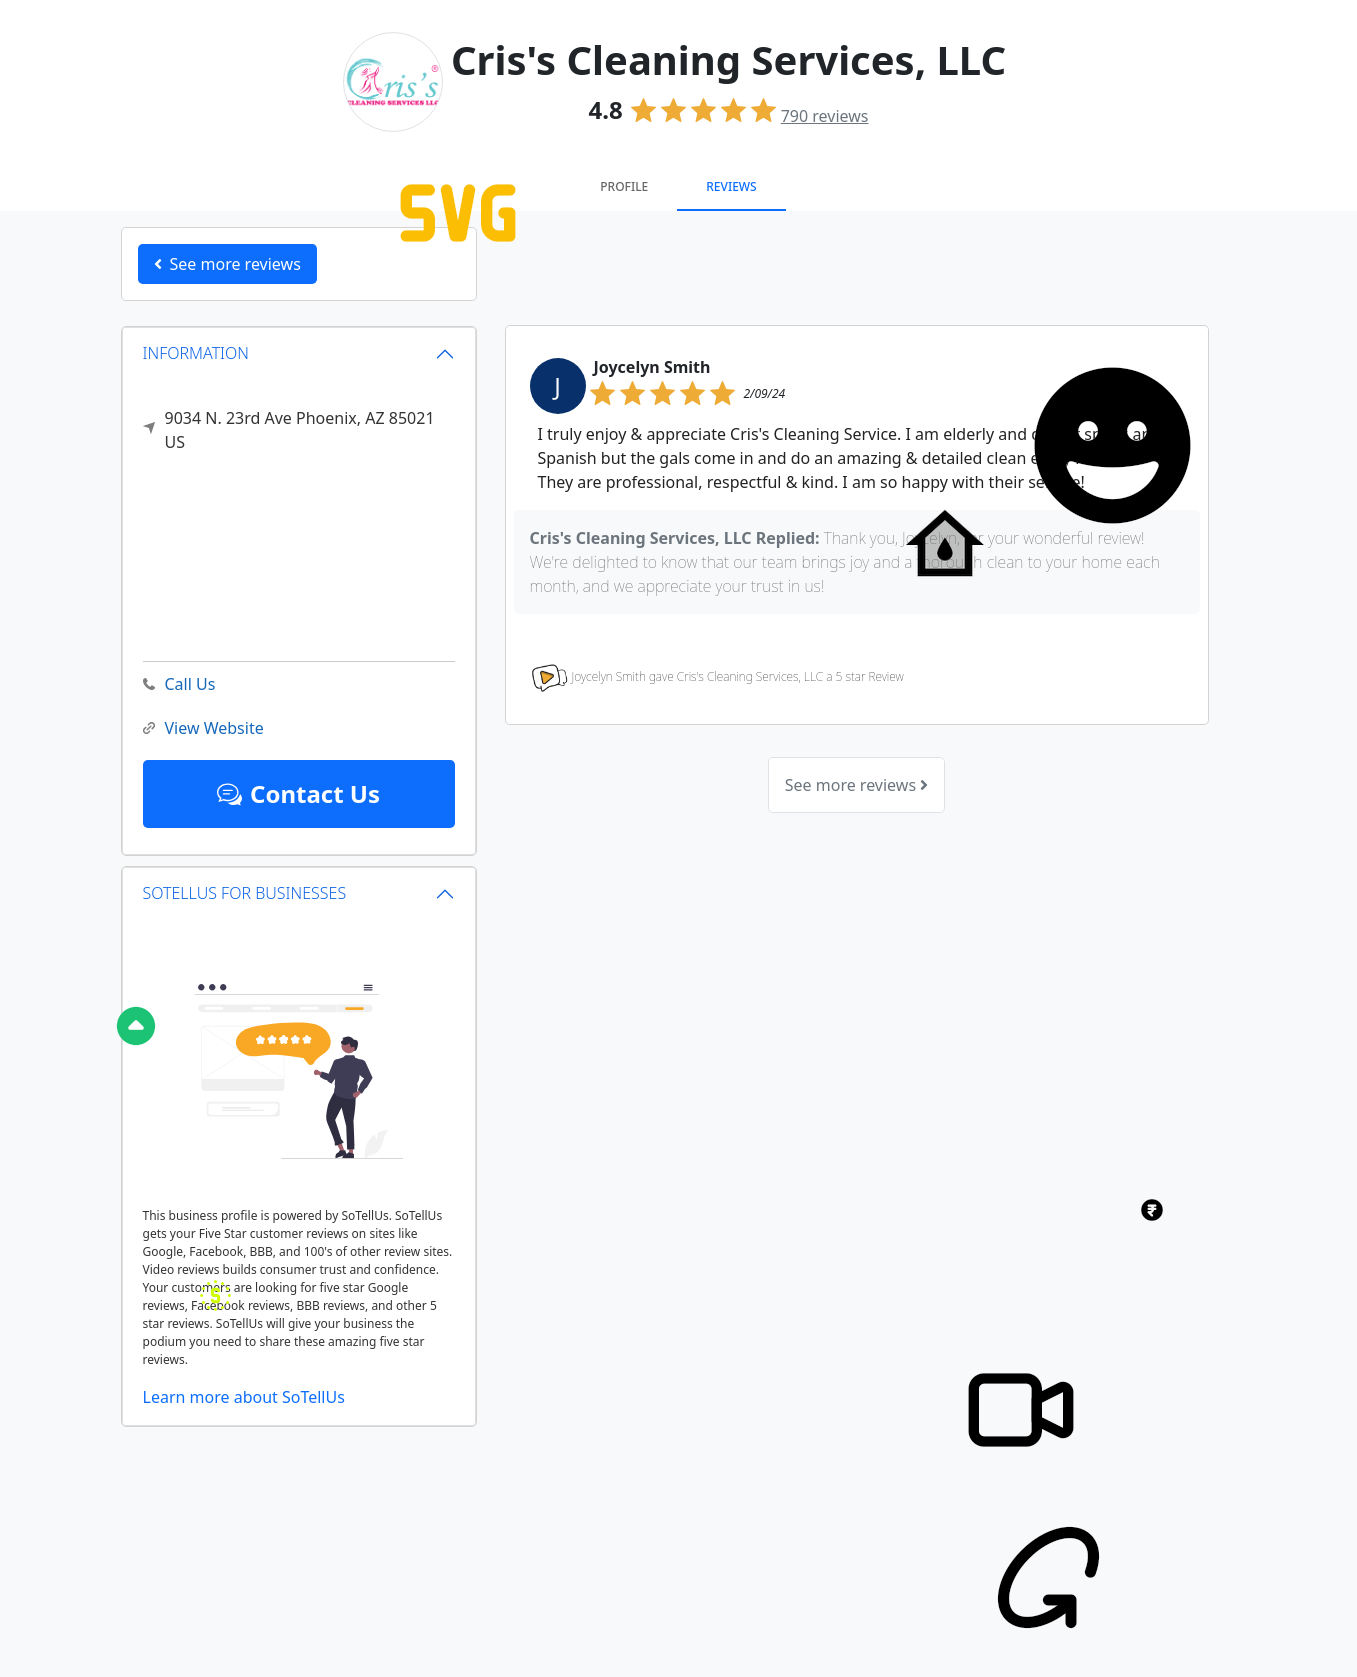  I want to click on indicates Indian rupee currency or payment, so click(1152, 1210).